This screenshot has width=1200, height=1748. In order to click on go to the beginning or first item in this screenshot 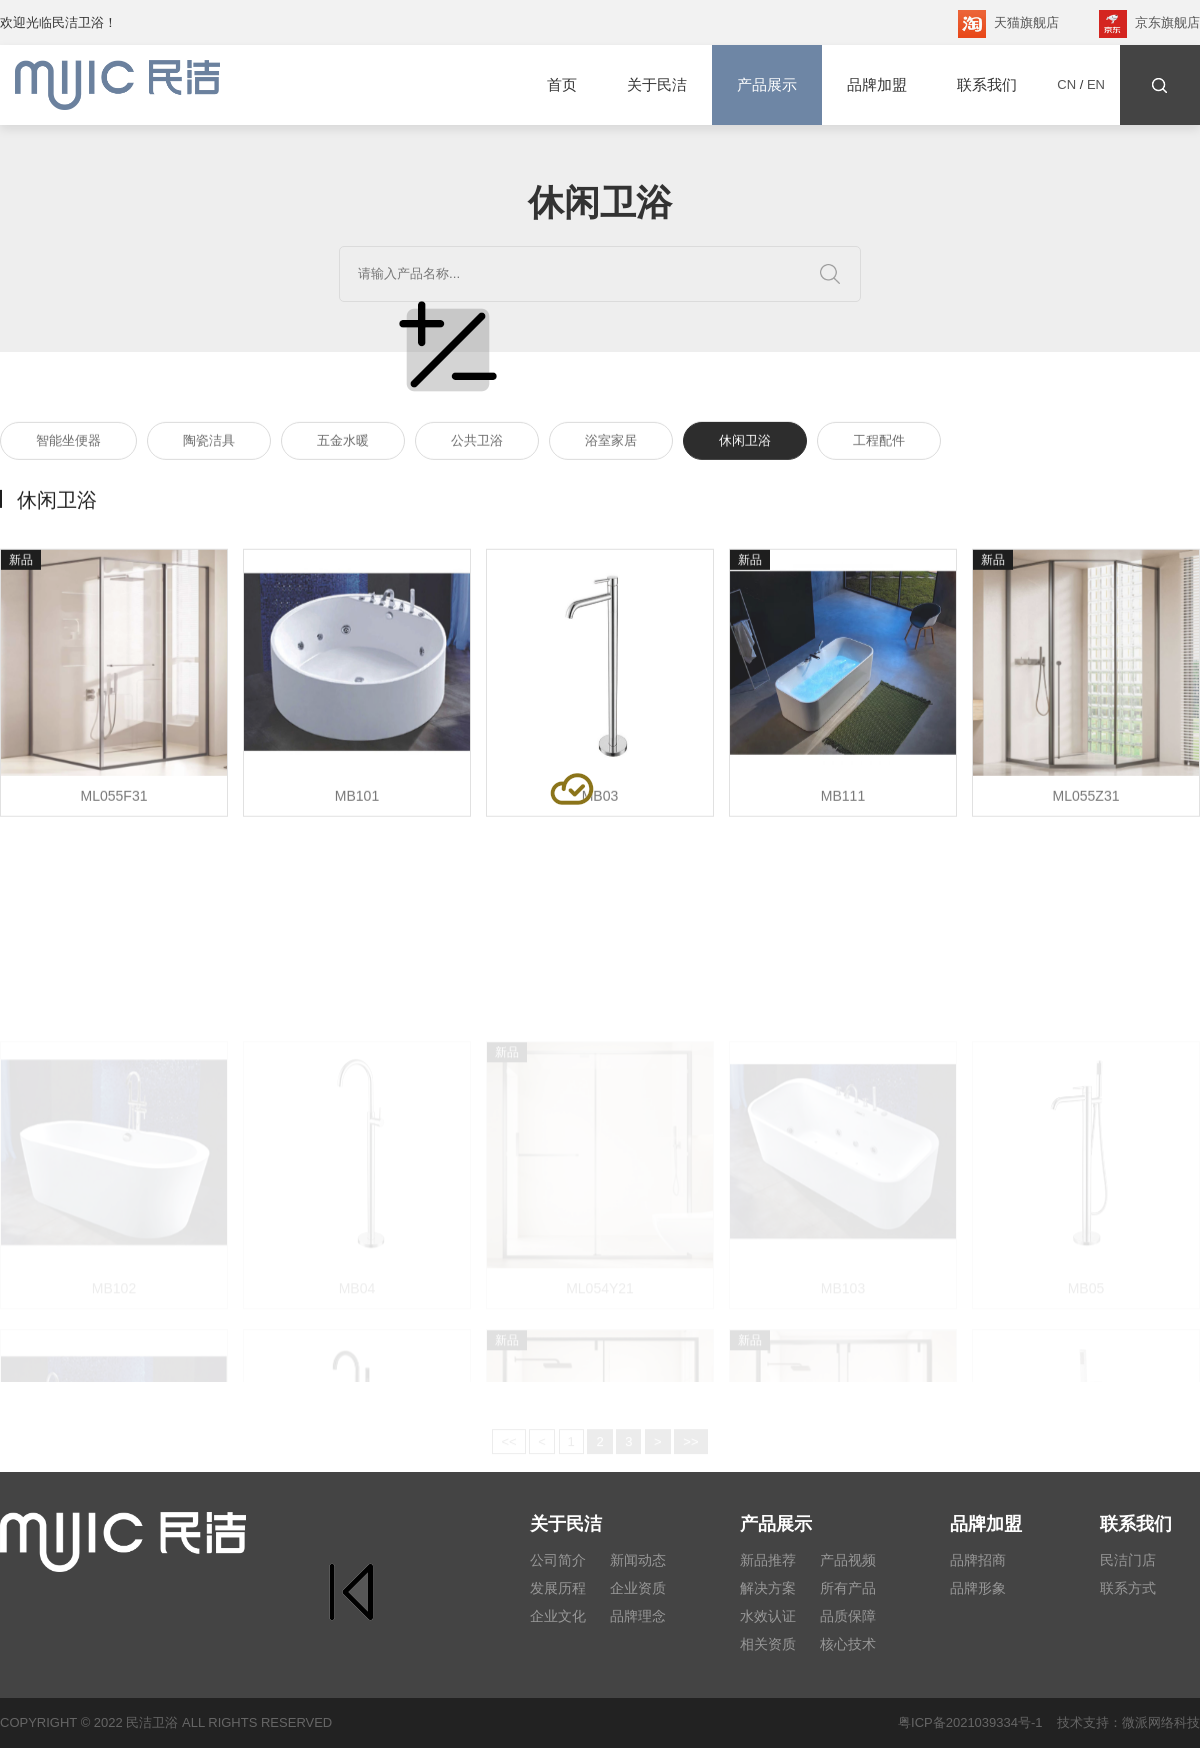, I will do `click(350, 1592)`.